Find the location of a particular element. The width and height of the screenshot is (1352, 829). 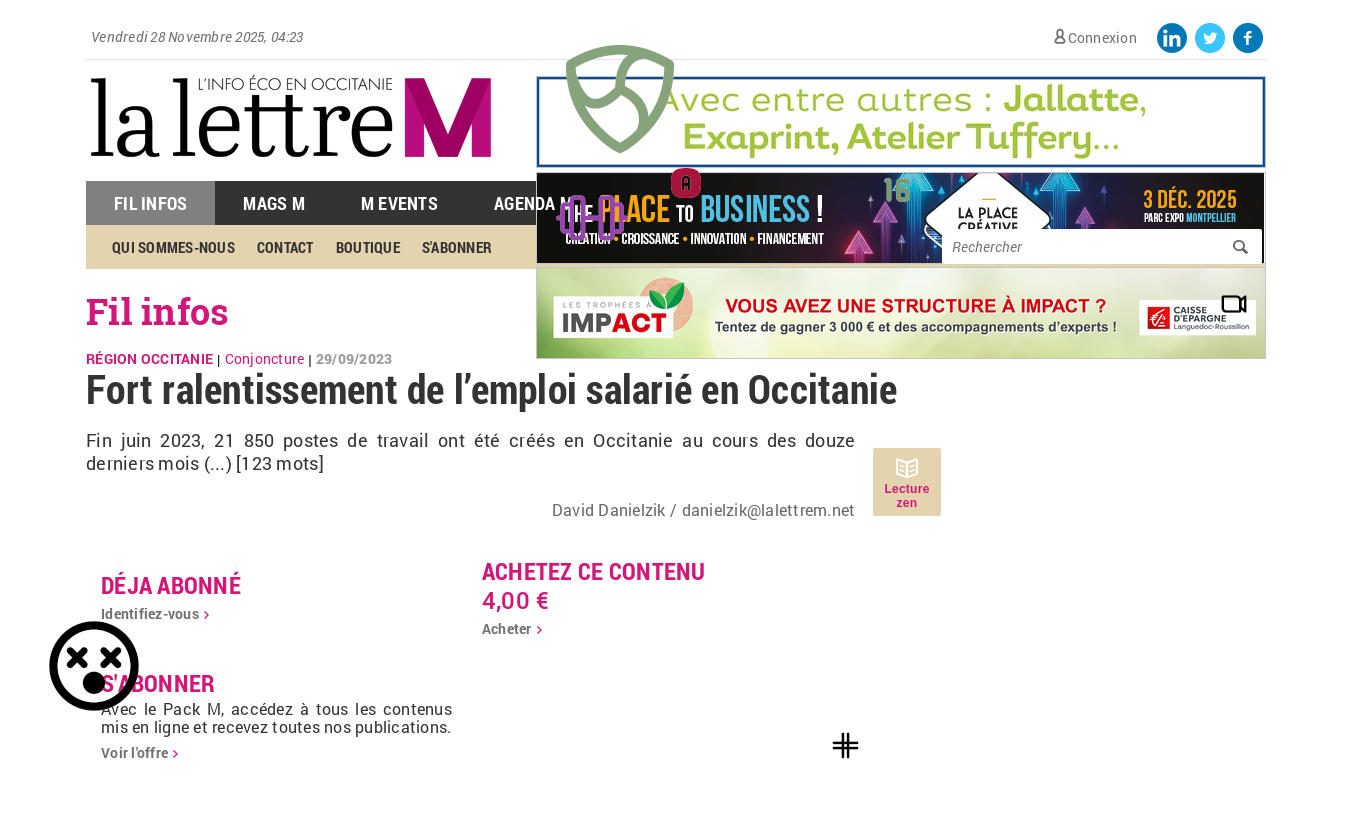

NEM cryptocurrency logo is located at coordinates (620, 99).